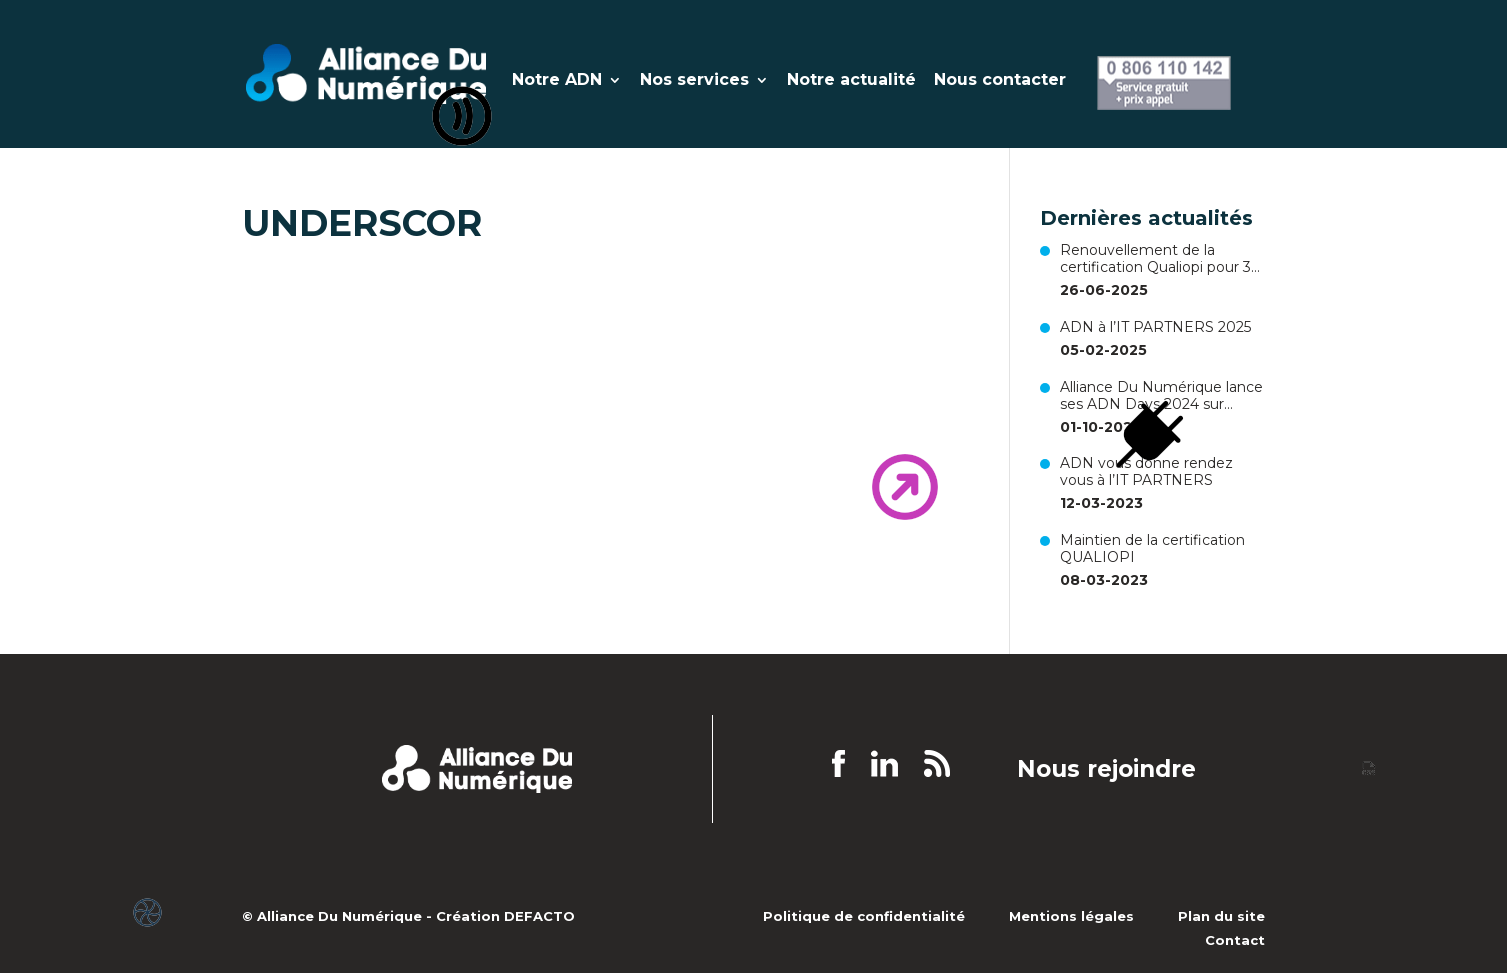  I want to click on connect to a power source, so click(1148, 435).